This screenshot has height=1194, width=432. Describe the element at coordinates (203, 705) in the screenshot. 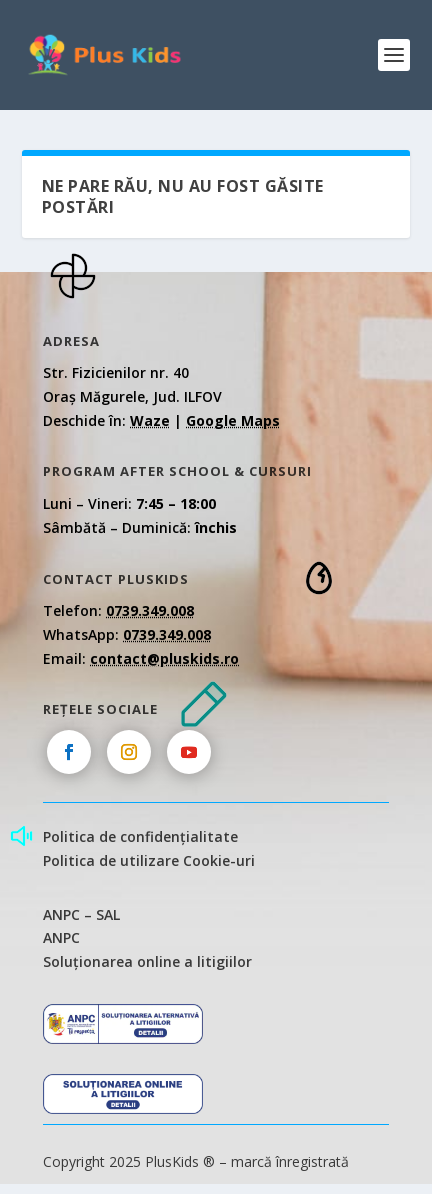

I see `edit content or text` at that location.